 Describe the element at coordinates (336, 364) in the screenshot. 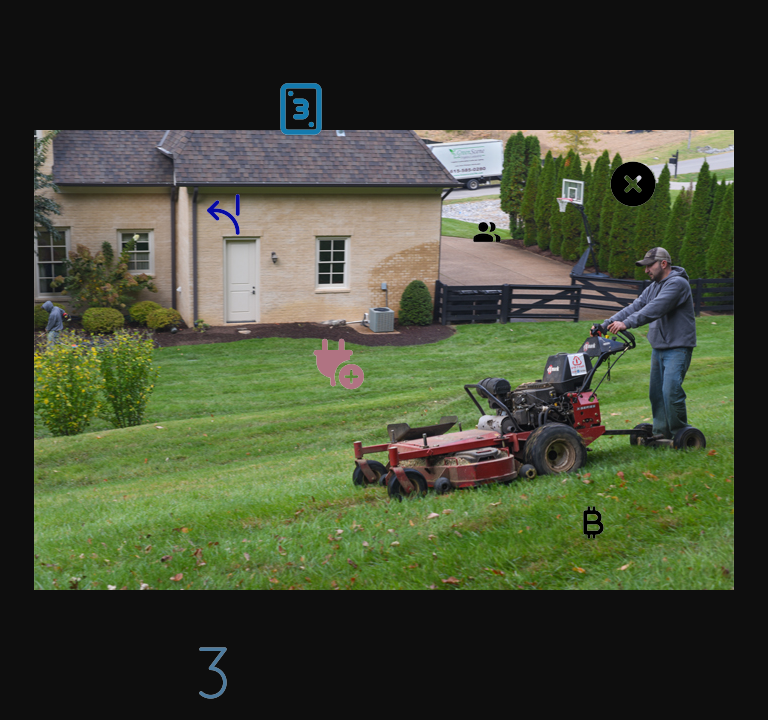

I see `add a new power connection or device` at that location.